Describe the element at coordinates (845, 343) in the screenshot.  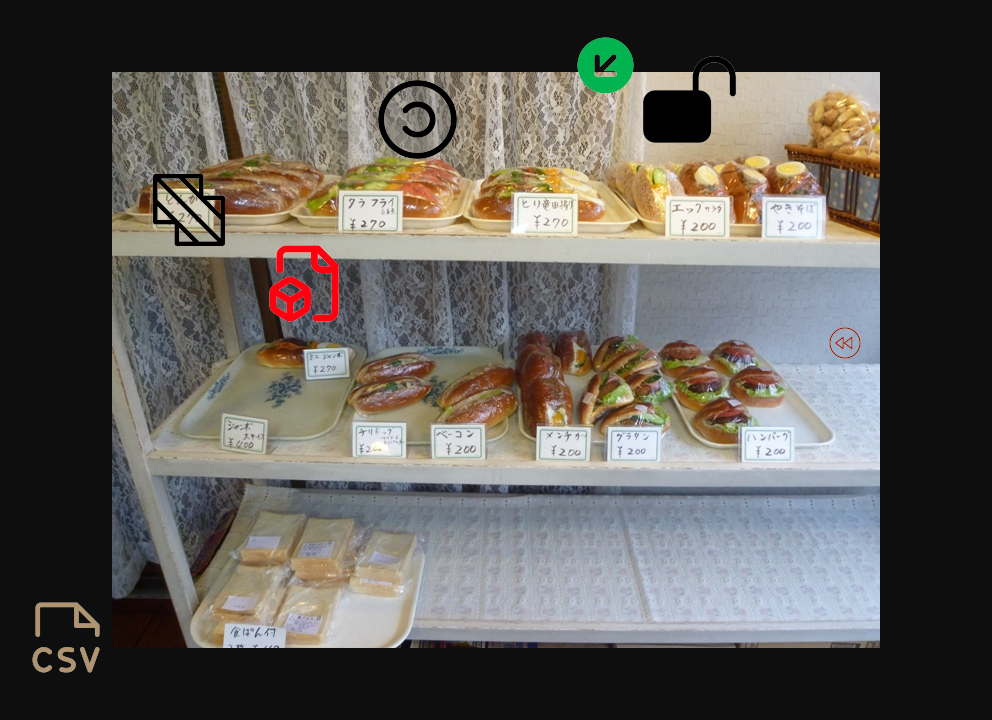
I see `rewind or skip backward in media playback` at that location.